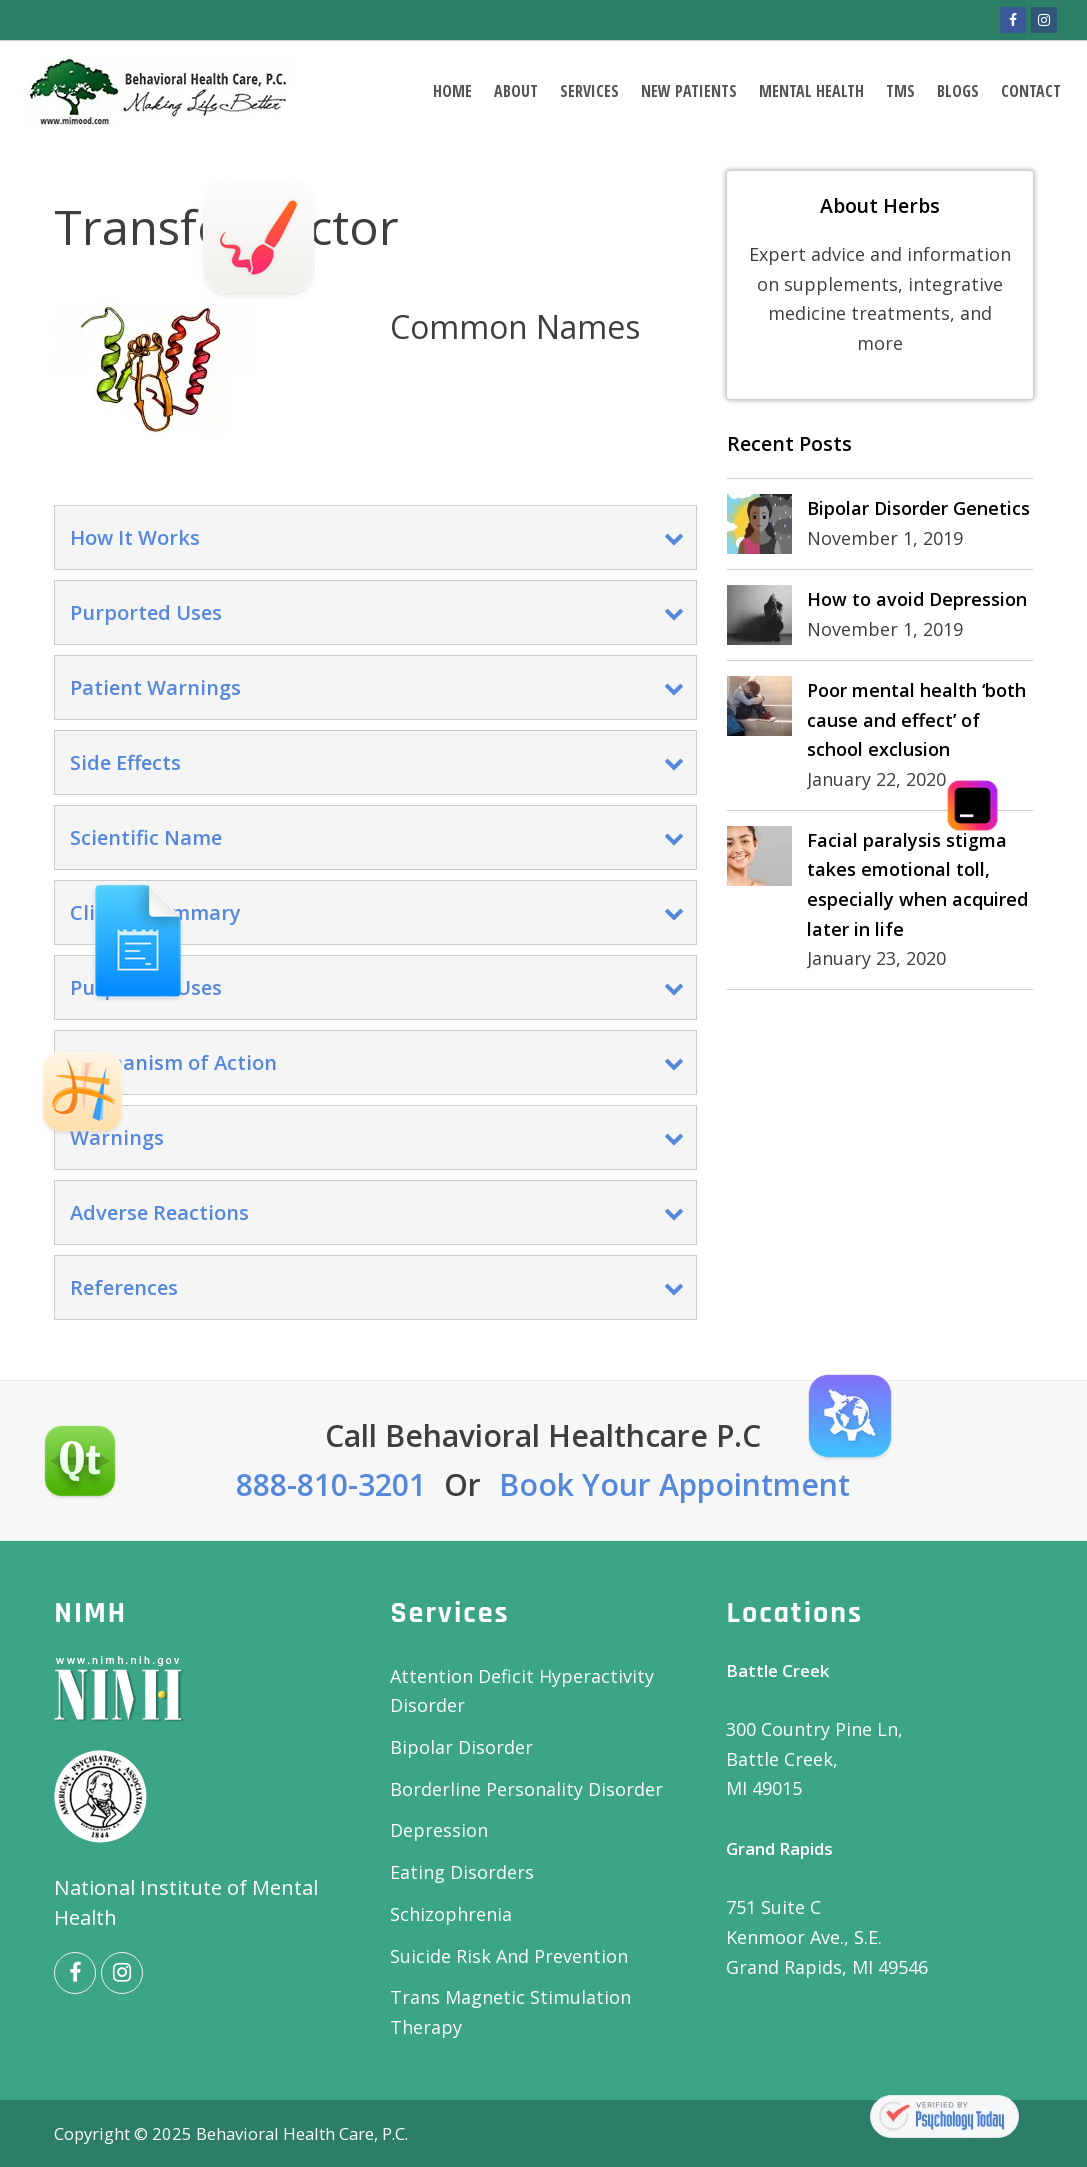 The image size is (1087, 2167). Describe the element at coordinates (850, 1416) in the screenshot. I see `launch konqueror web browser` at that location.